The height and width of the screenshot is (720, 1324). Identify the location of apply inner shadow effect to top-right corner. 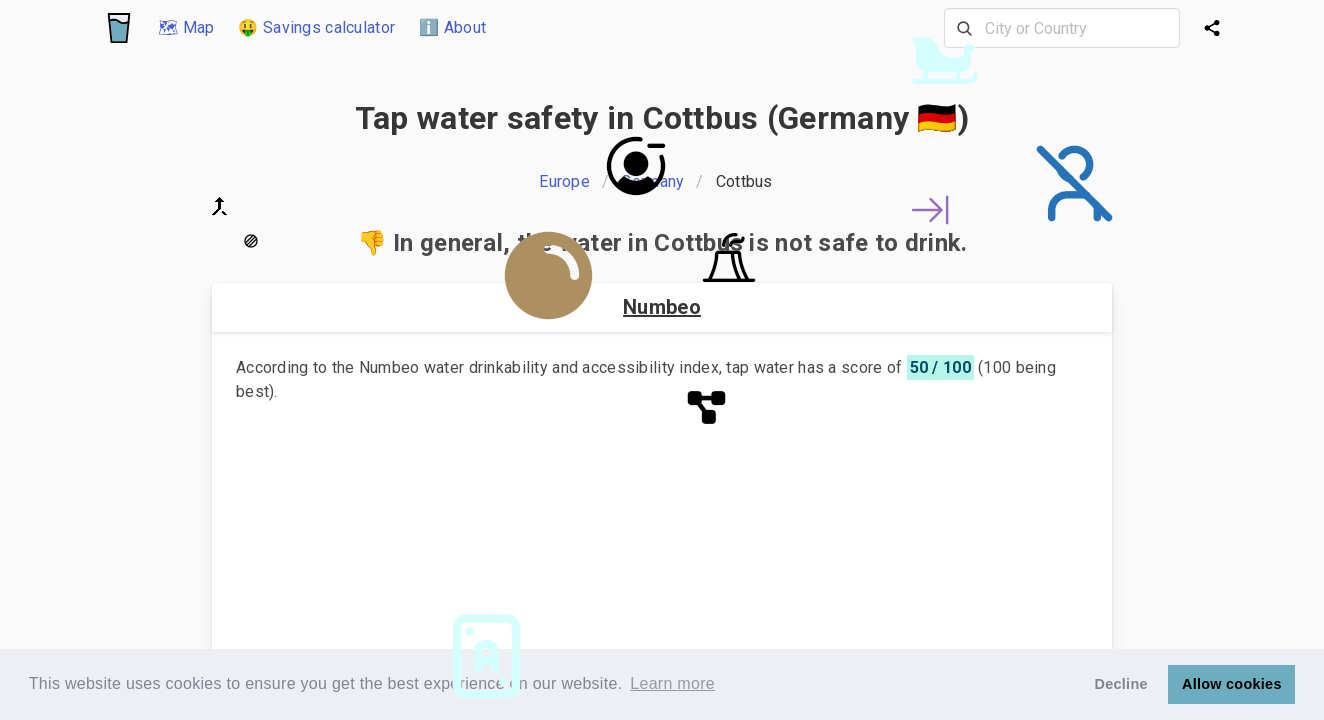
(548, 275).